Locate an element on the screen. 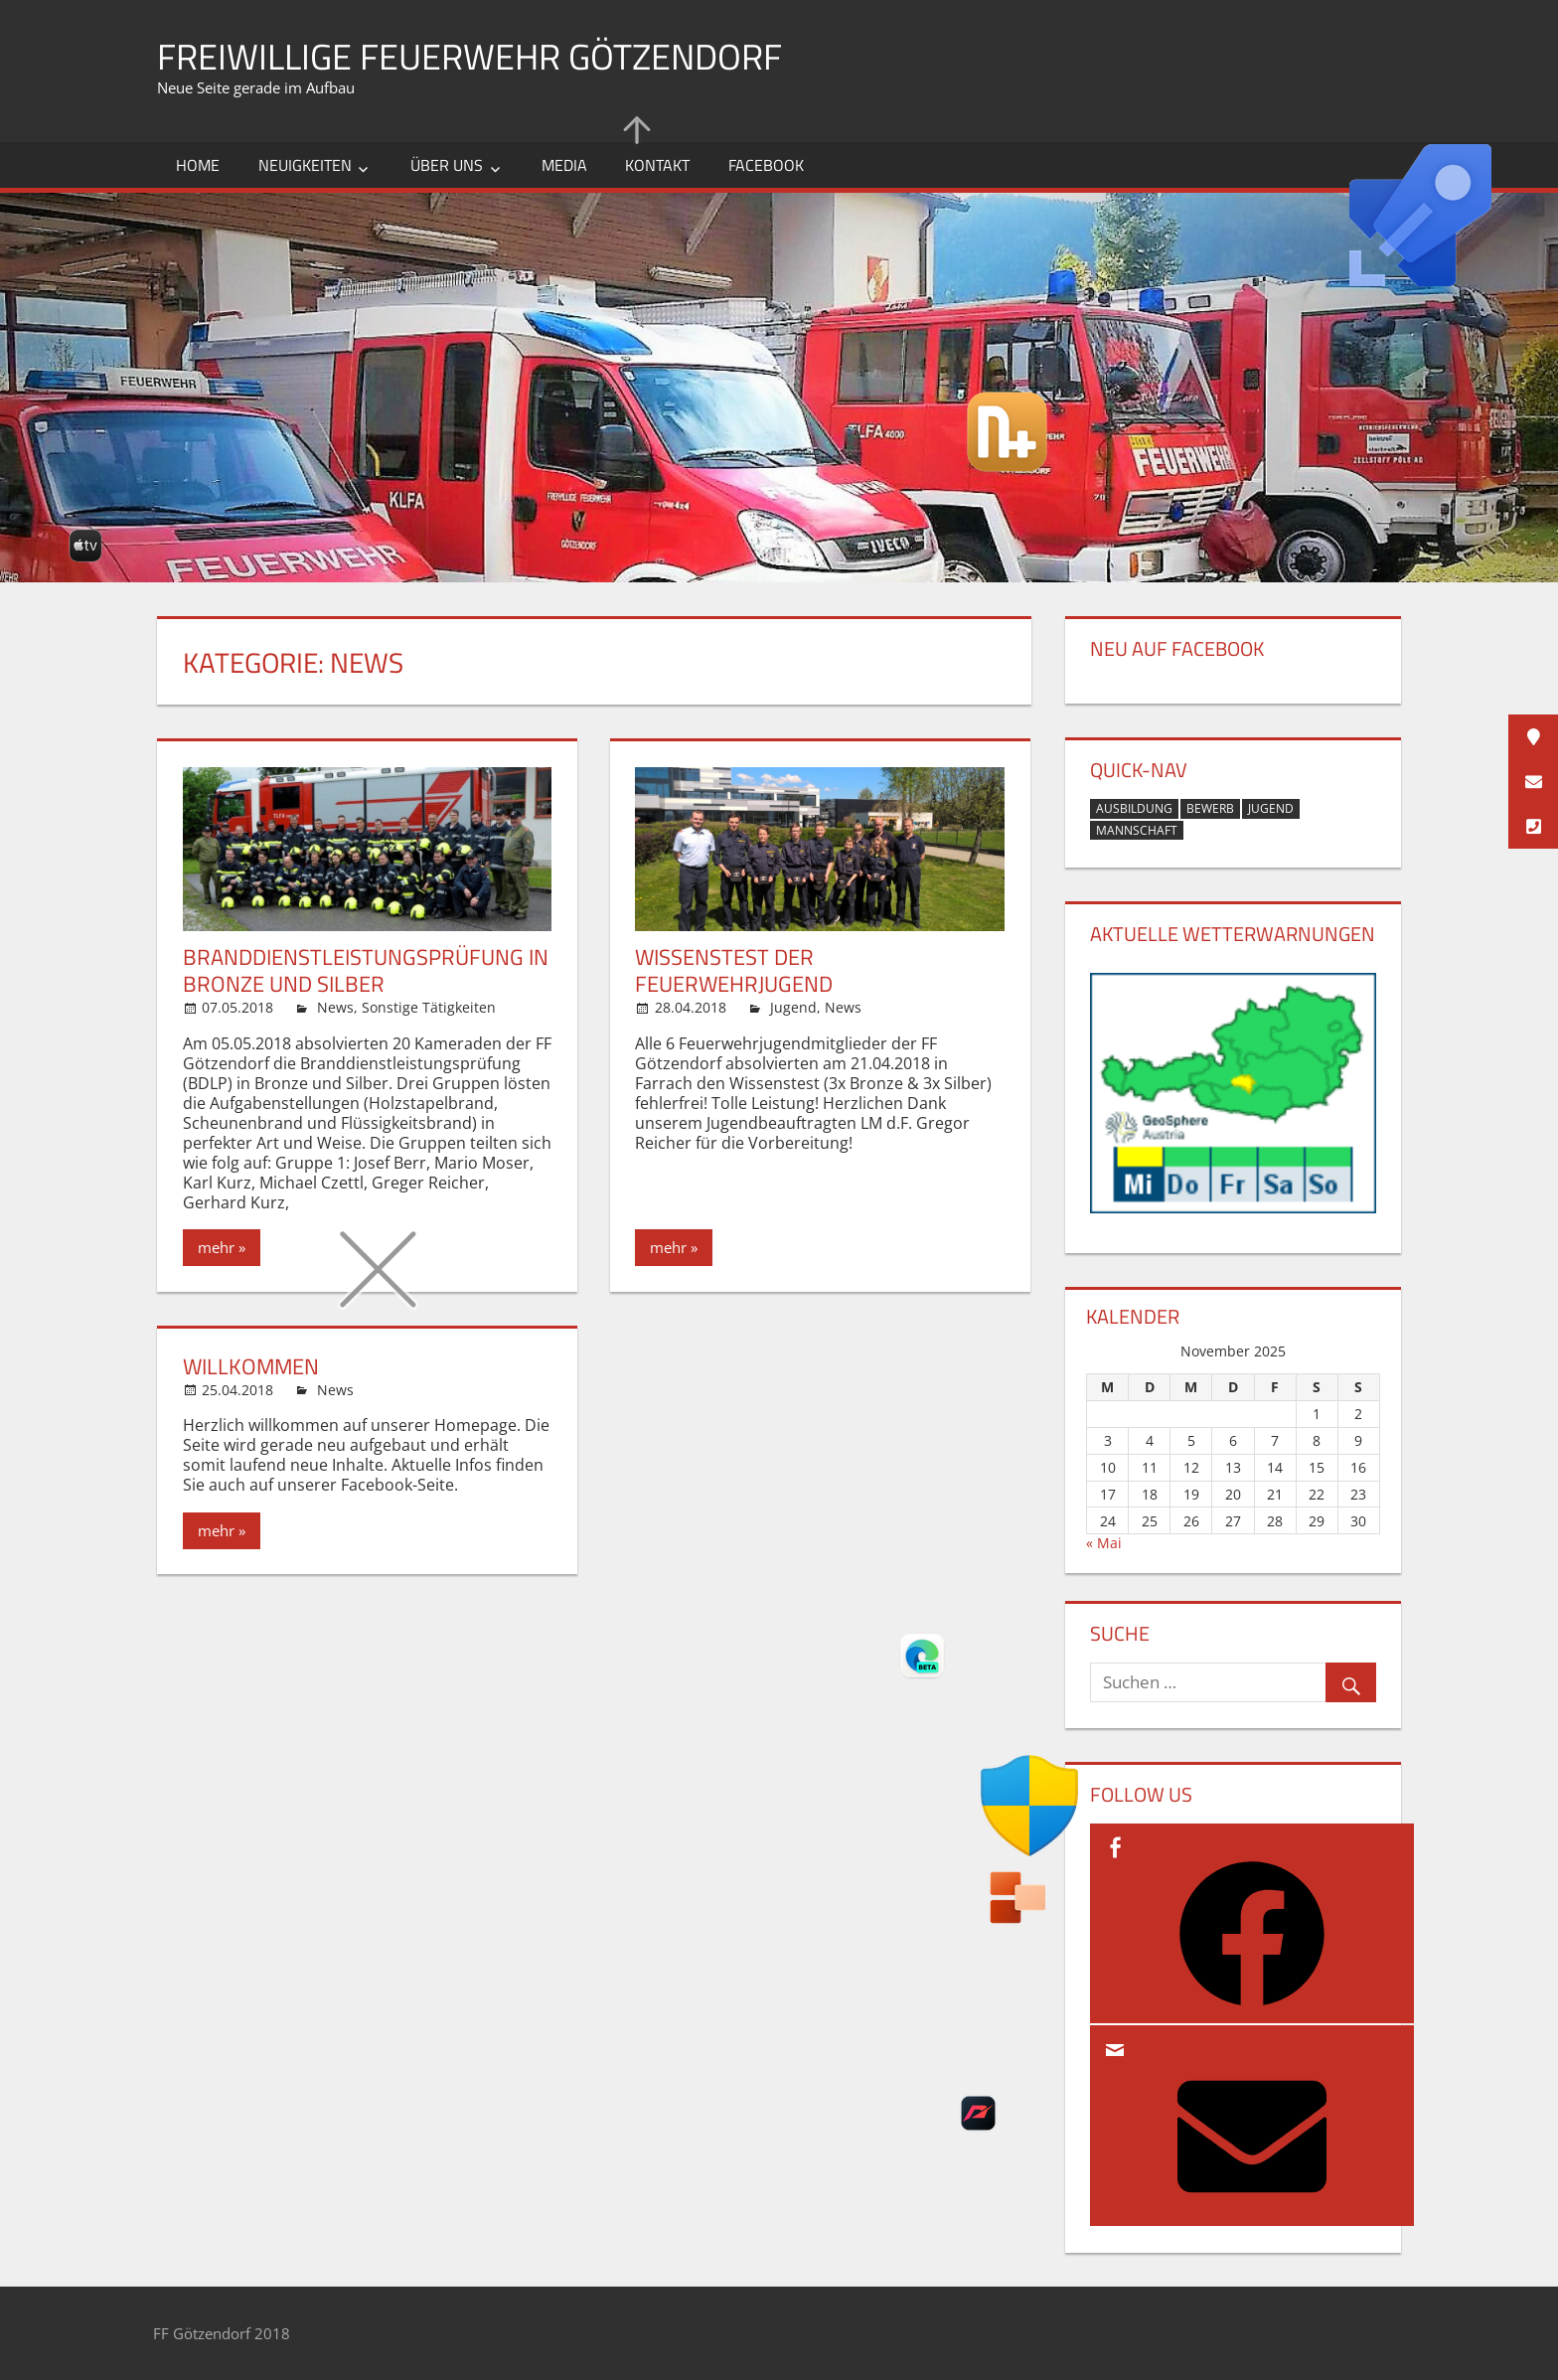 The width and height of the screenshot is (1558, 2380). launch the pipelines app is located at coordinates (1420, 215).